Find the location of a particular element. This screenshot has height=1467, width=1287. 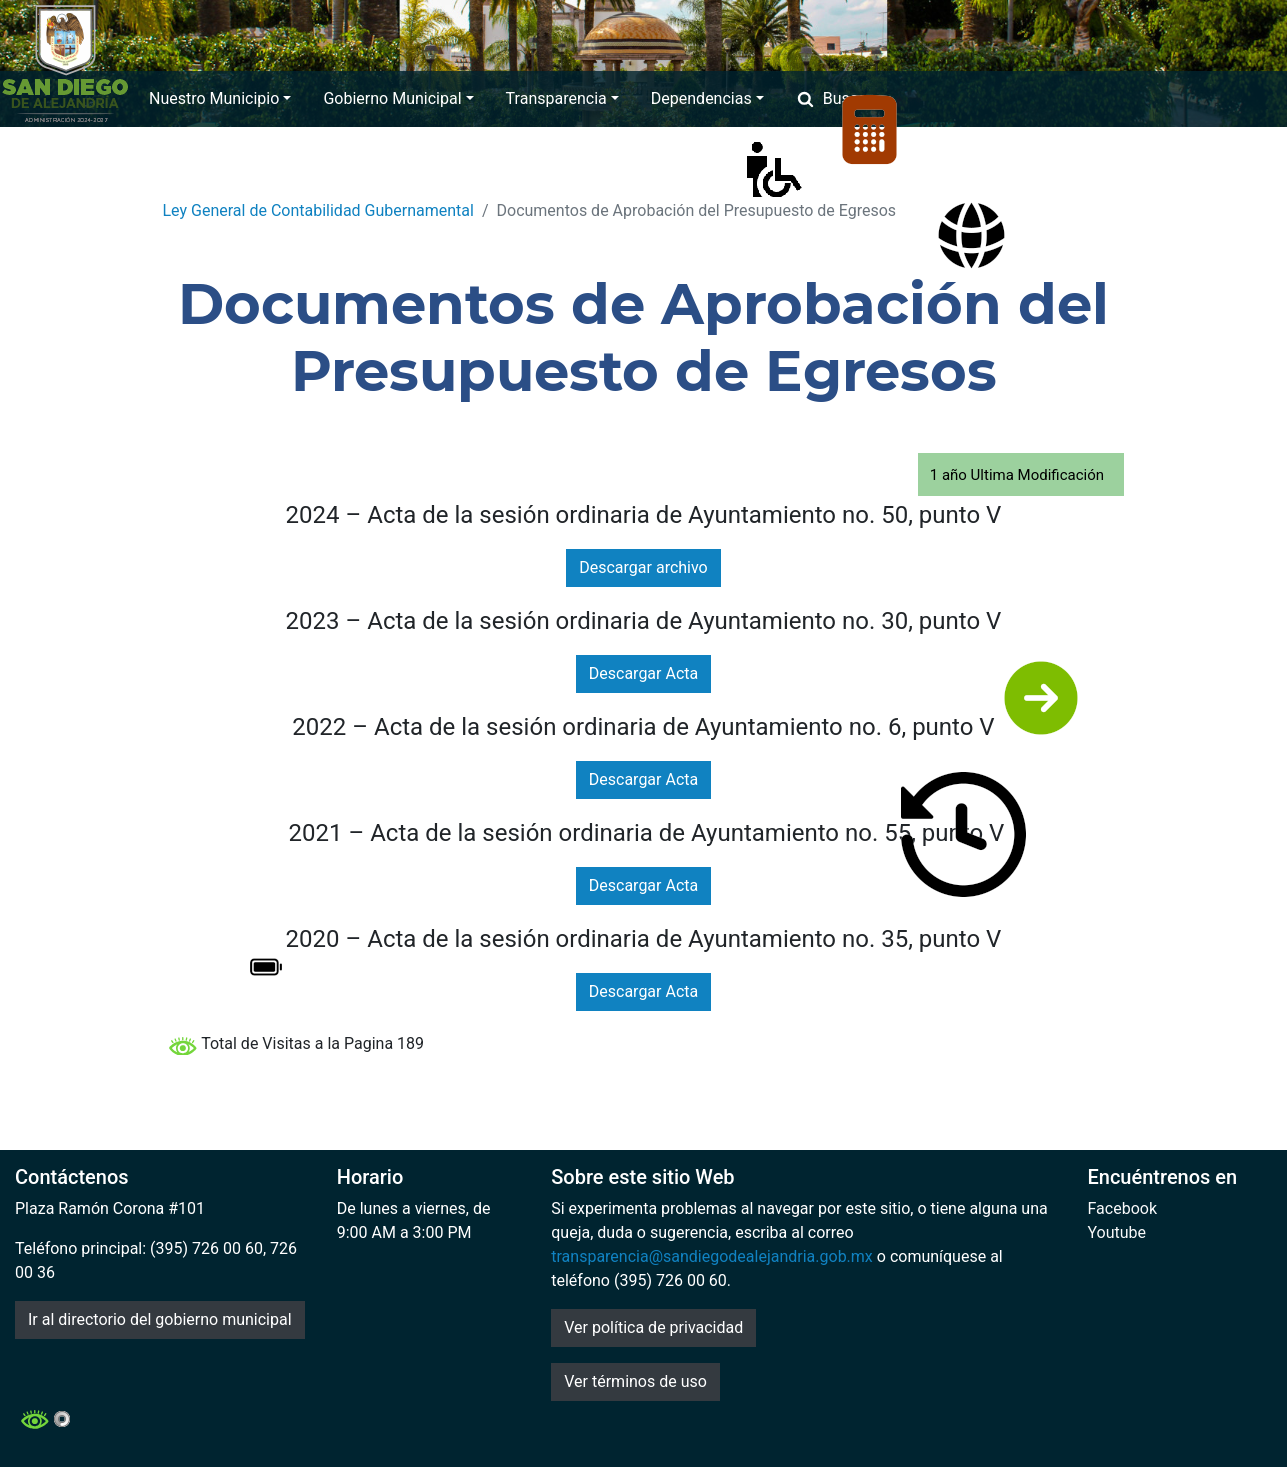

proceed to the next step is located at coordinates (1041, 698).